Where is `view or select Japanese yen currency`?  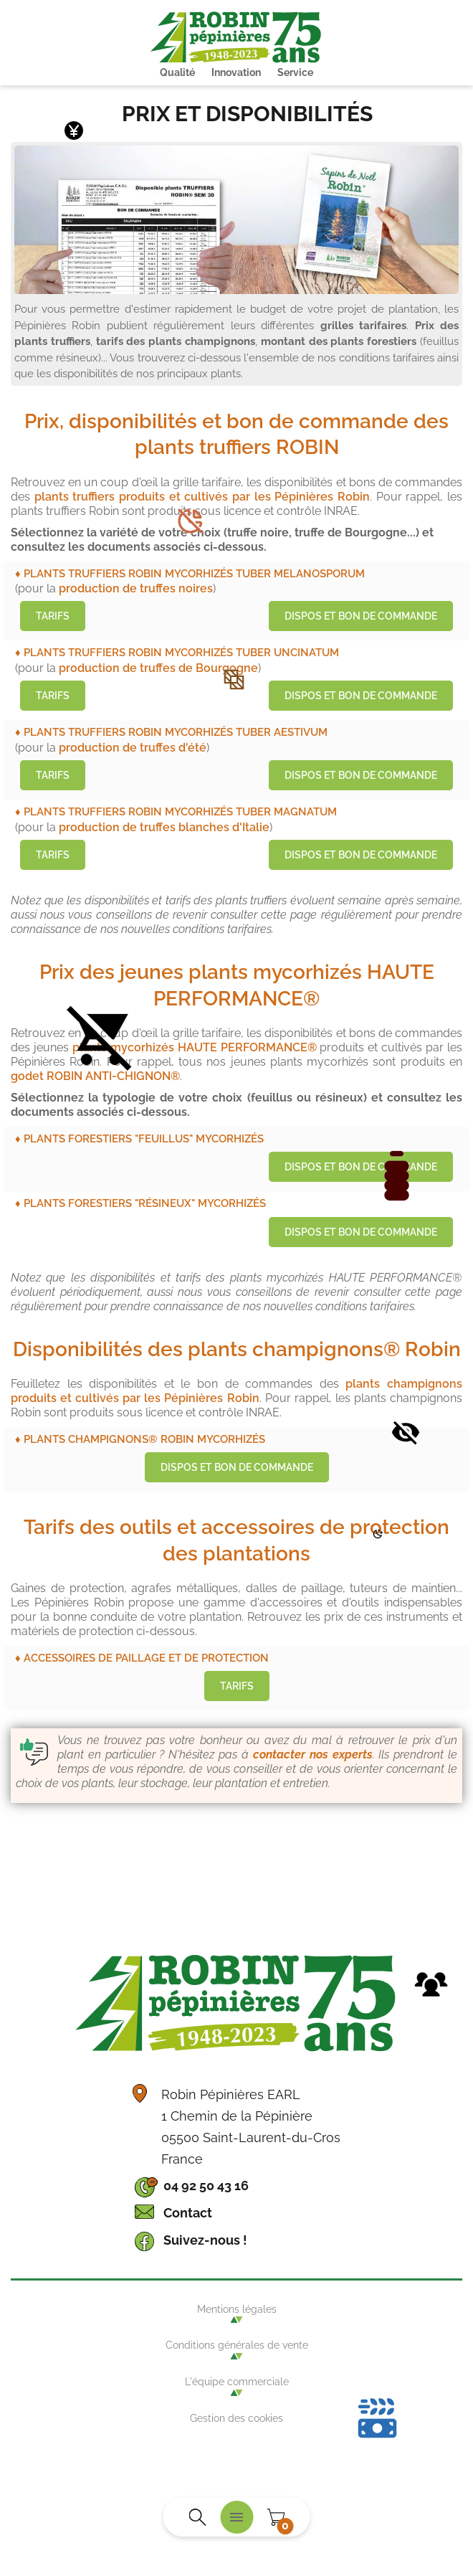 view or select Japanese yen currency is located at coordinates (74, 131).